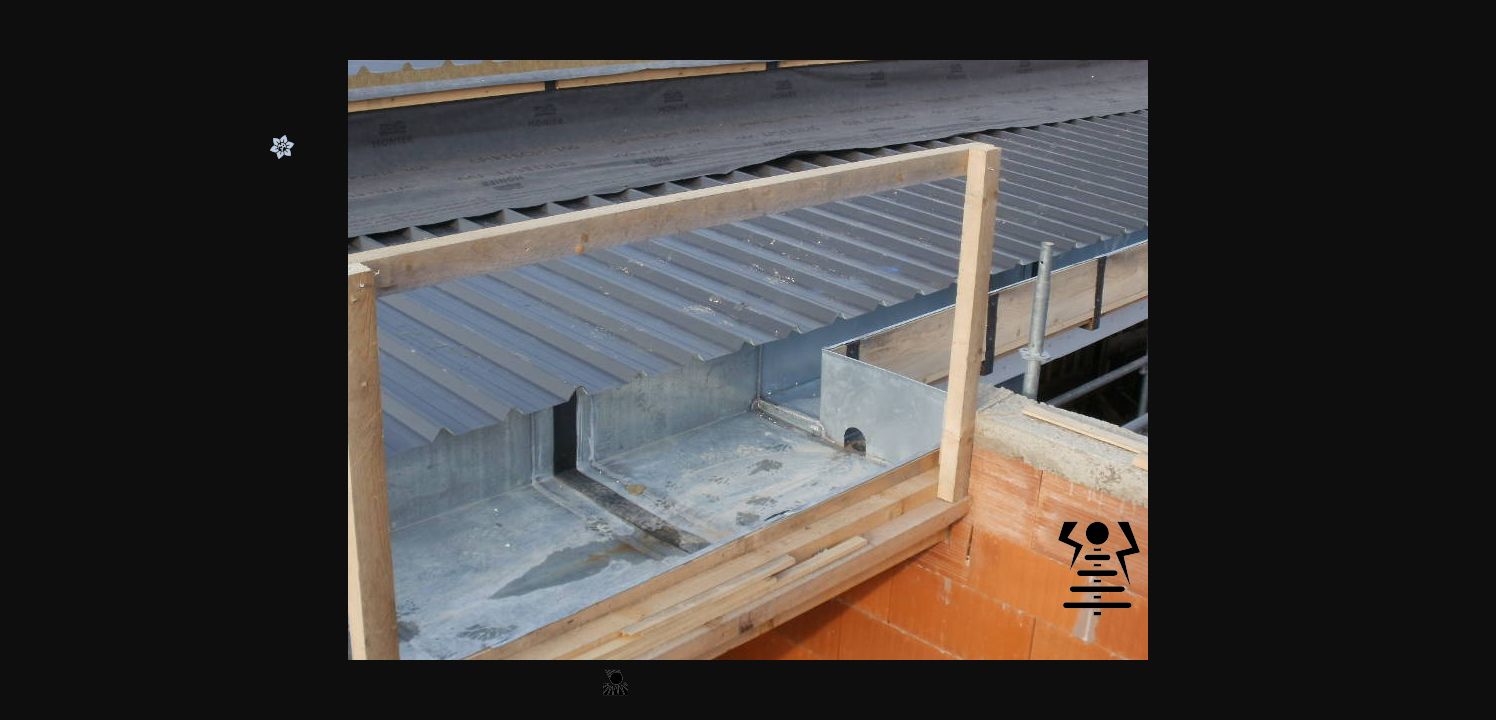  I want to click on decorative flower element for game UI, so click(282, 147).